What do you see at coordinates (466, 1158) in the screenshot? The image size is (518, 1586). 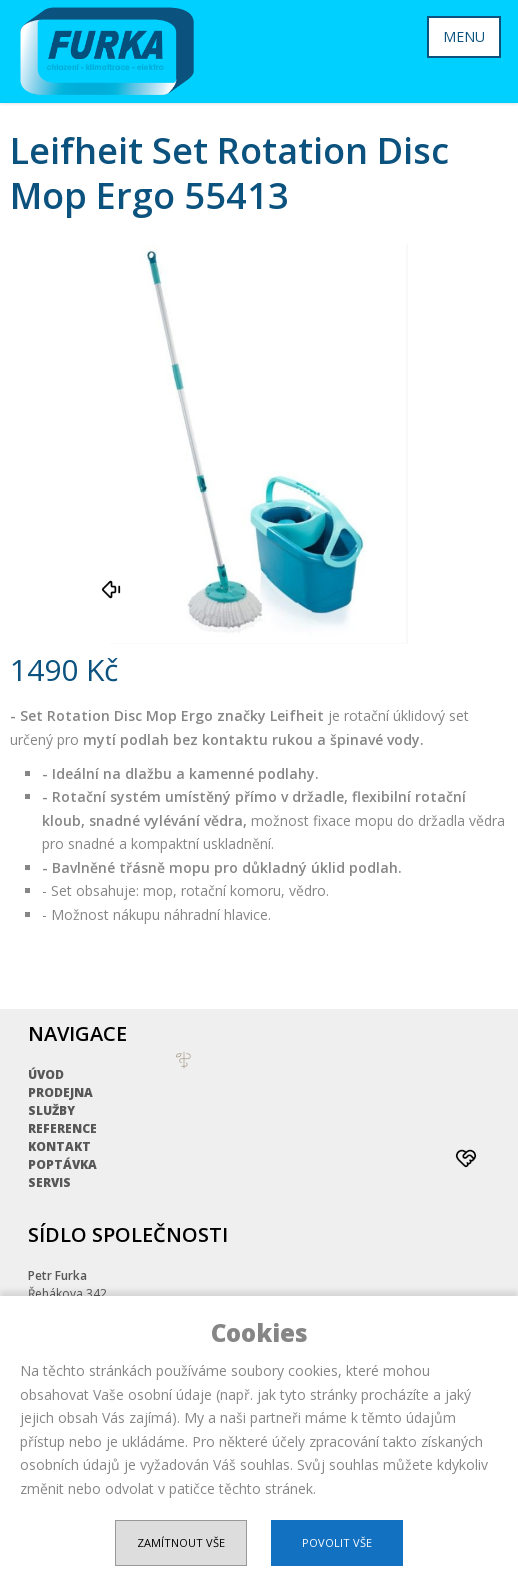 I see `access partnership or collaboration features` at bounding box center [466, 1158].